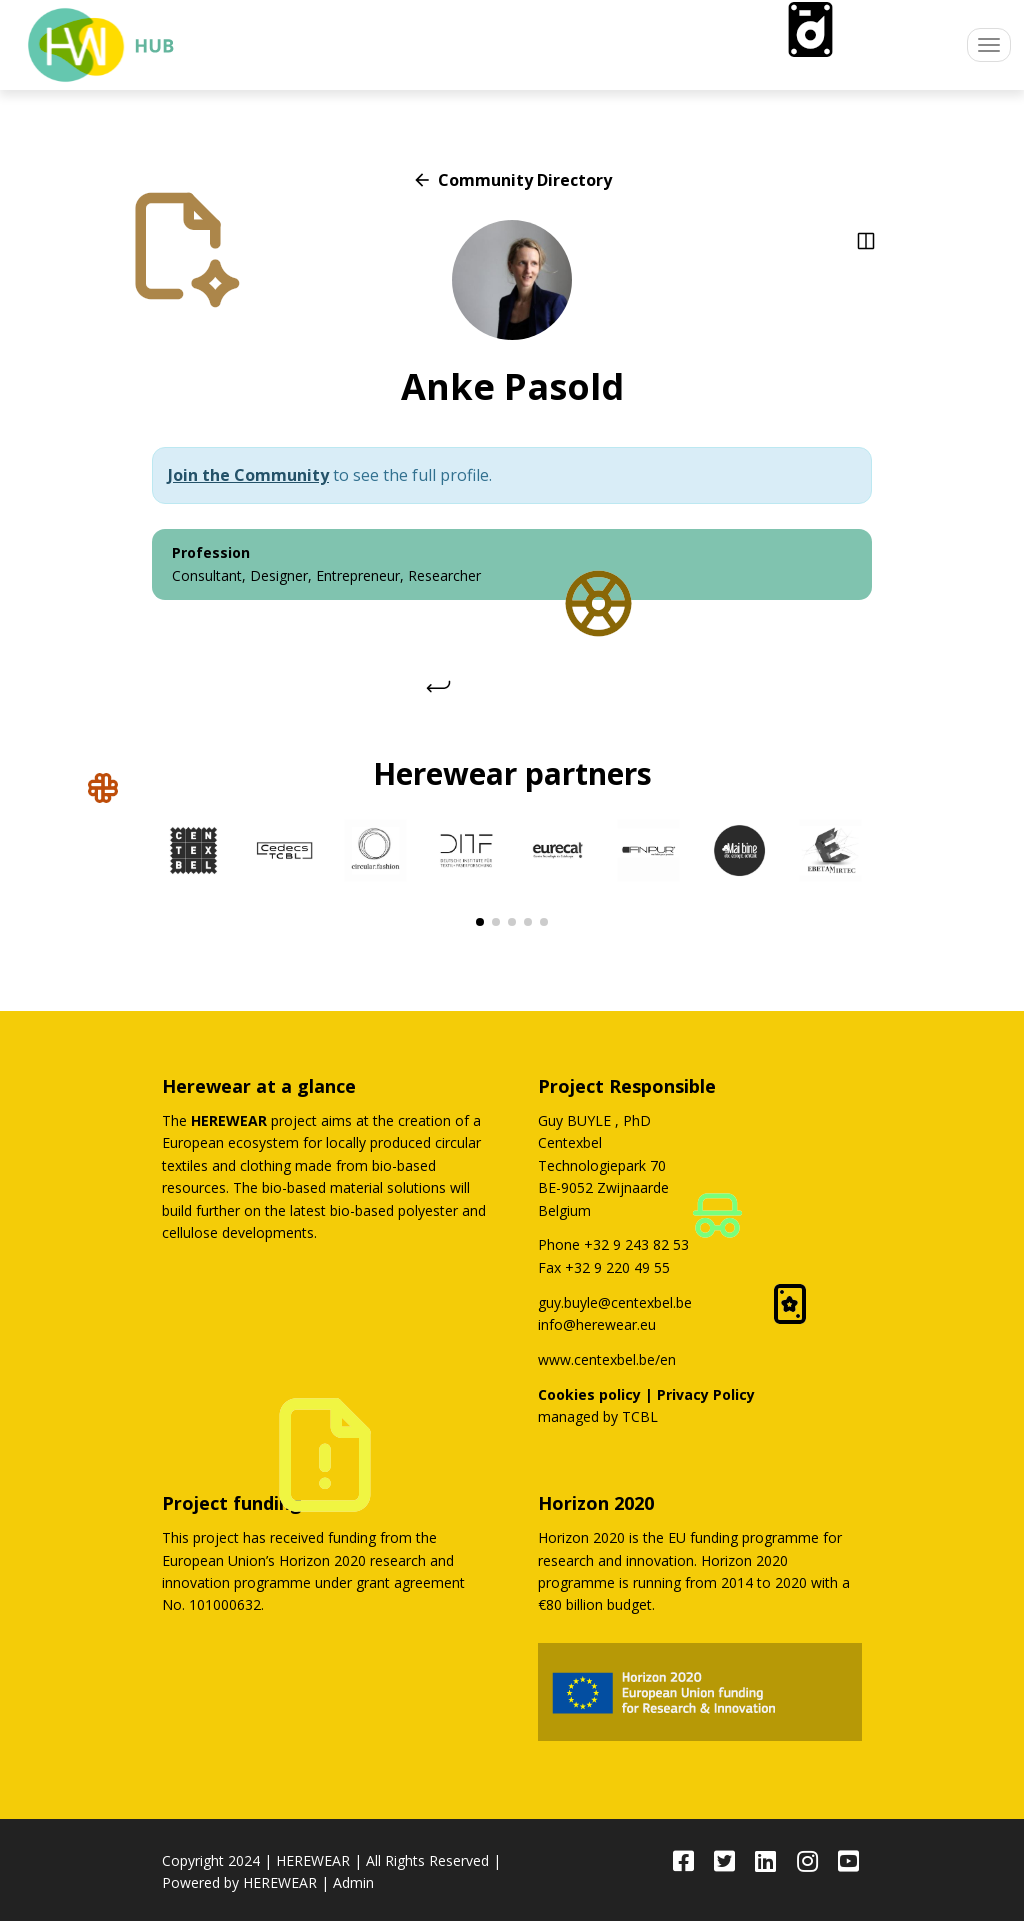 The image size is (1024, 1921). I want to click on open Slack workspace, so click(103, 788).